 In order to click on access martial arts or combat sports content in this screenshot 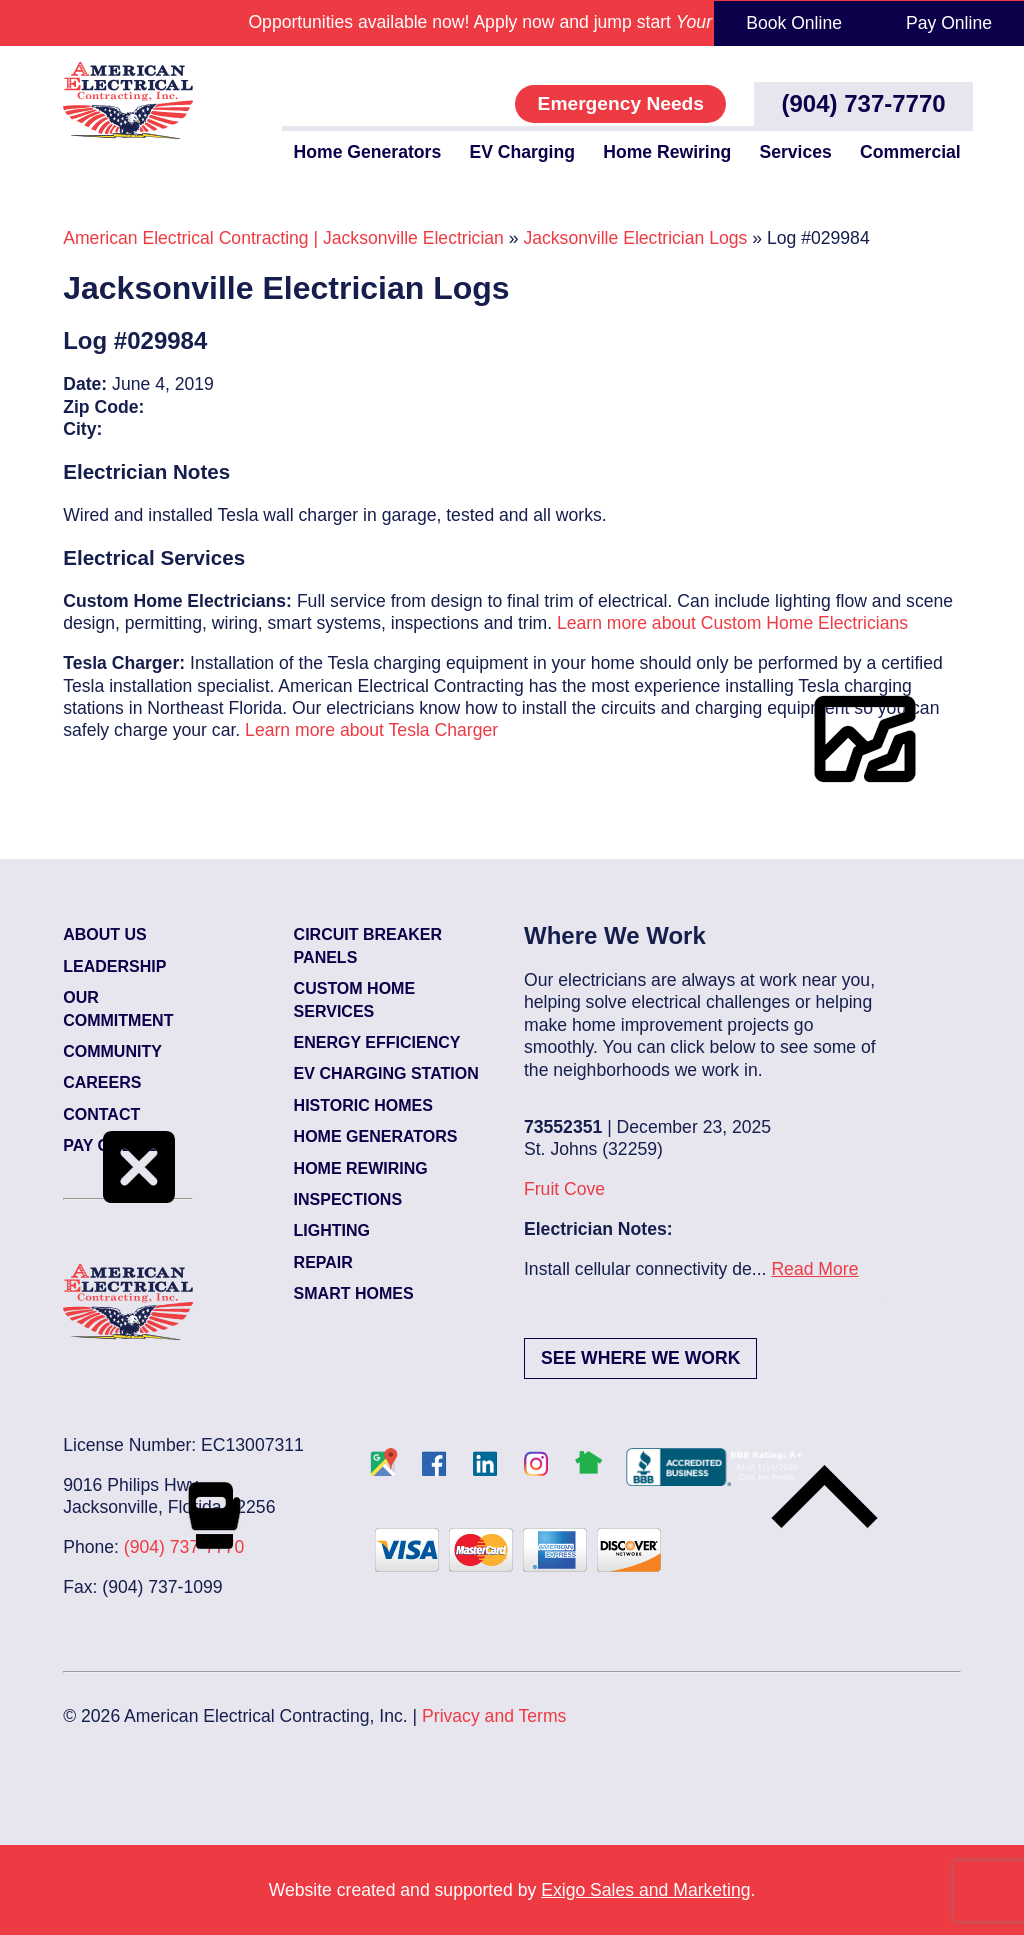, I will do `click(214, 1515)`.